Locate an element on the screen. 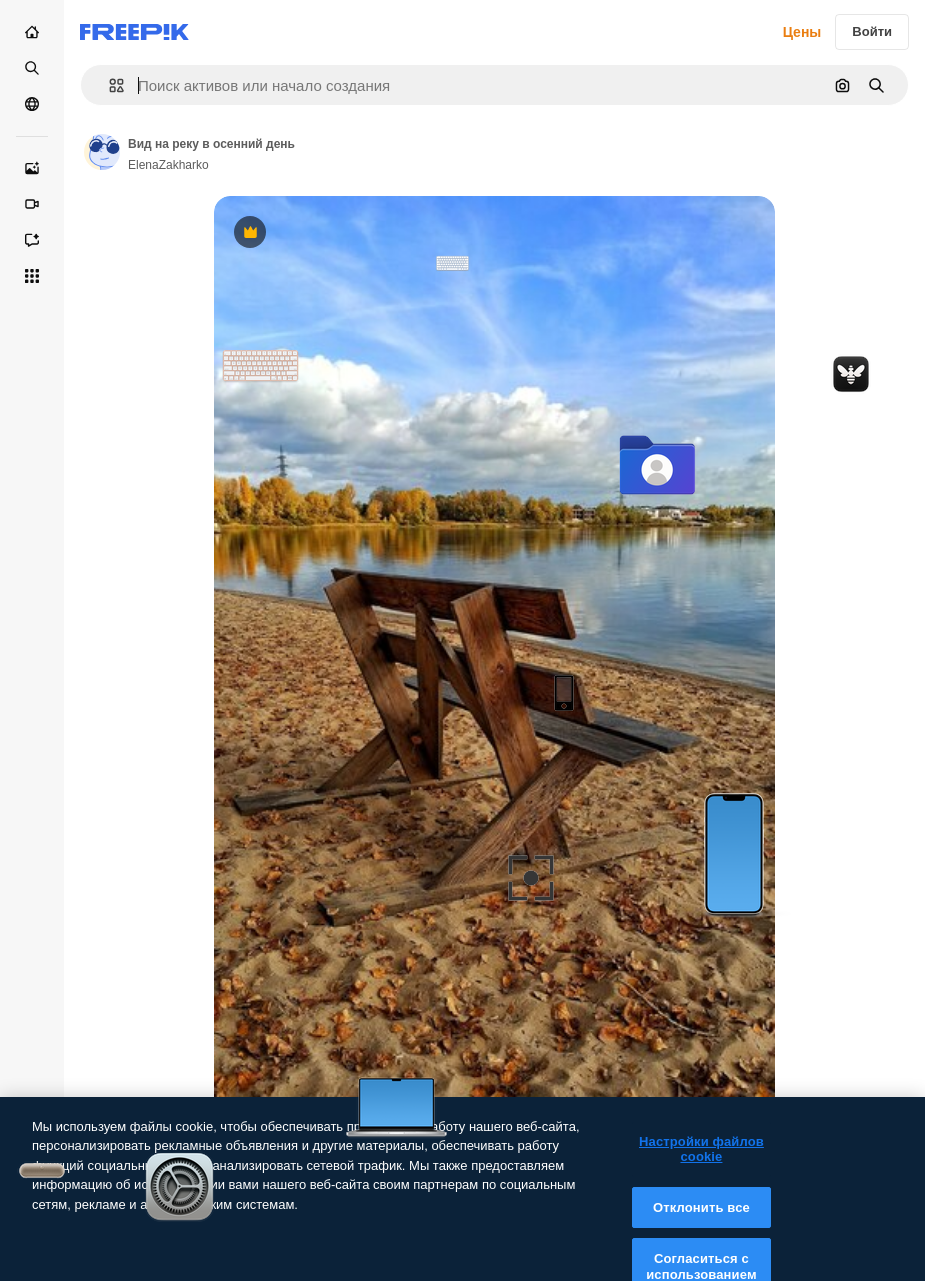 The image size is (925, 1281). open user profile folder is located at coordinates (657, 467).